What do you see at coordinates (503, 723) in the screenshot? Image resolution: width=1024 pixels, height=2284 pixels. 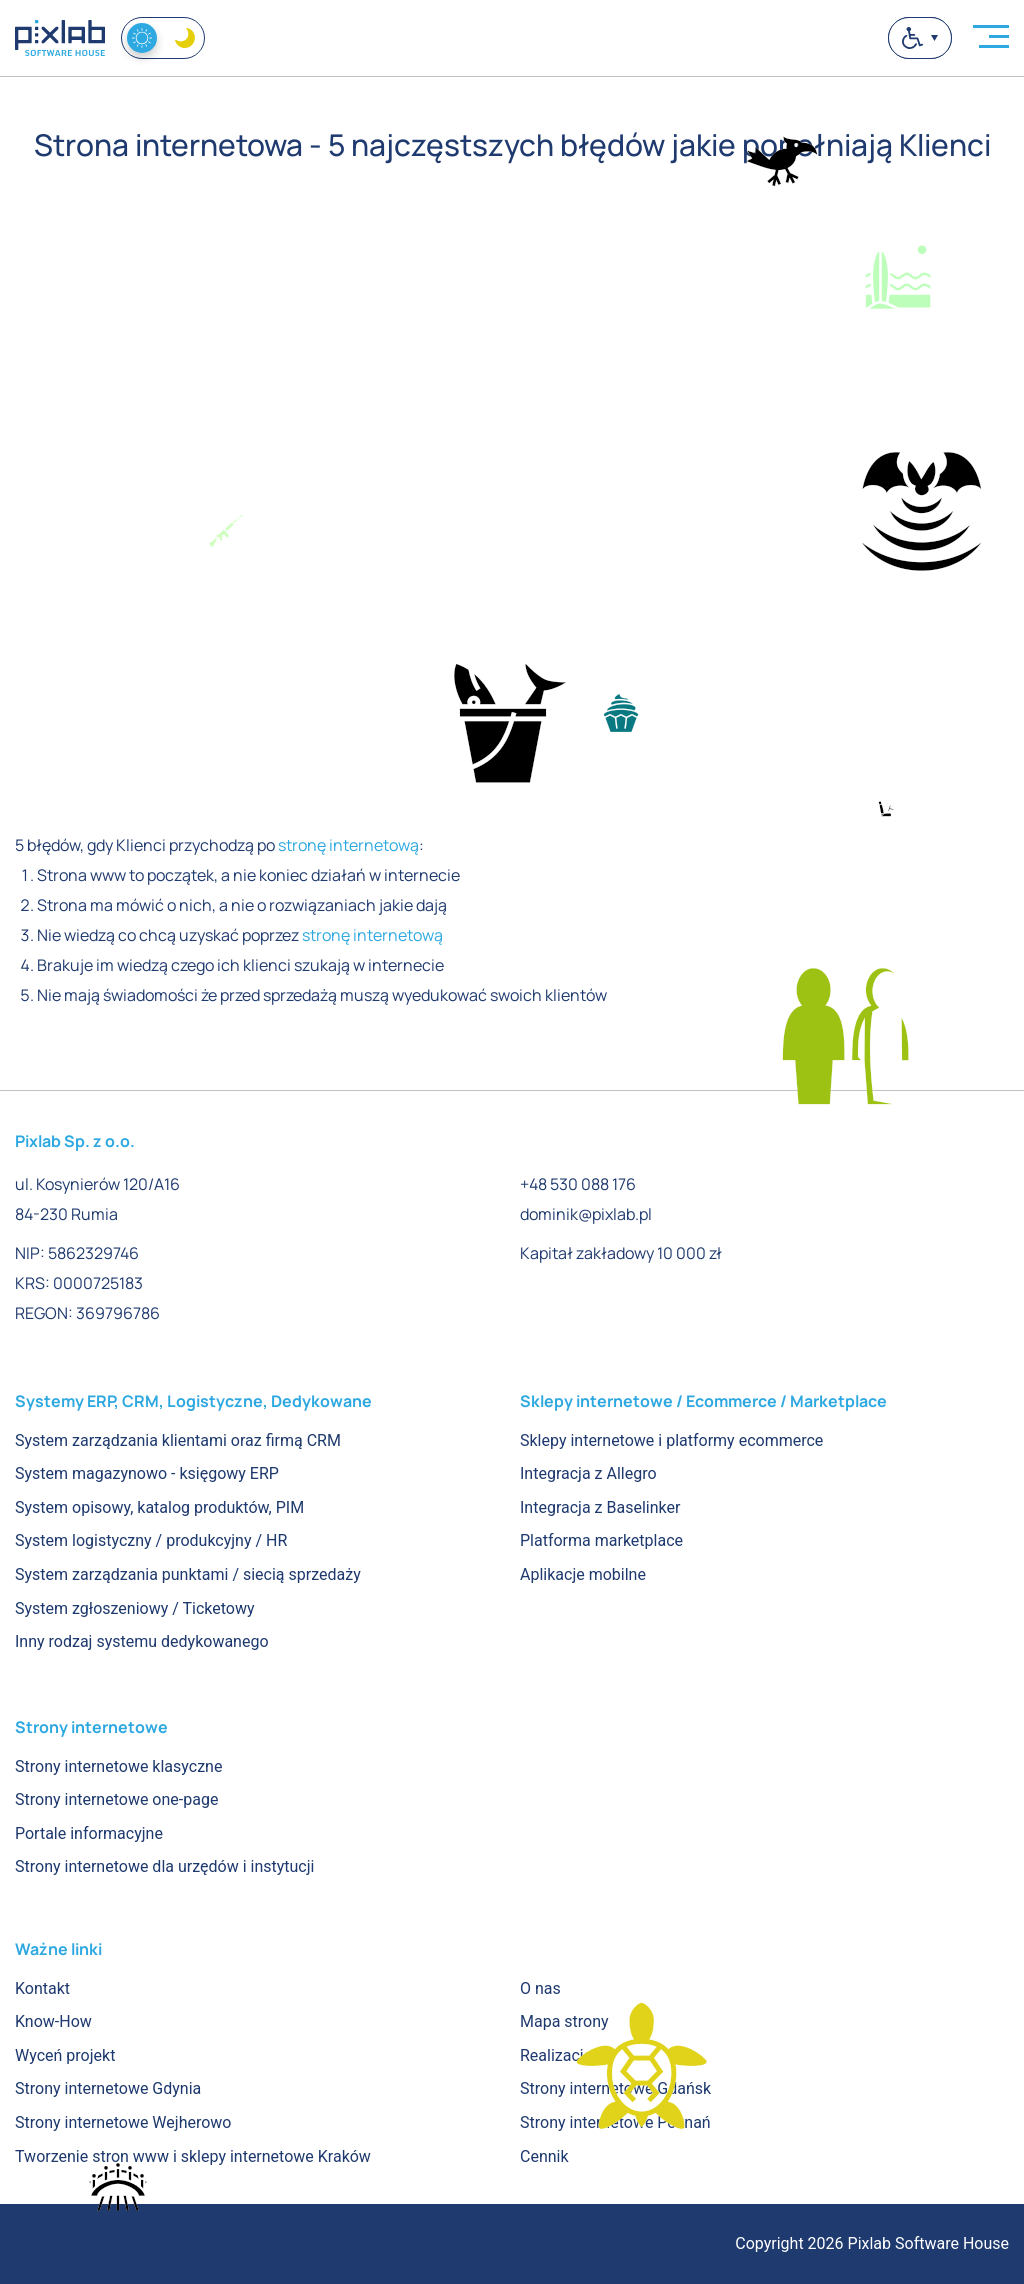 I see `view your fishing inventory or catch` at bounding box center [503, 723].